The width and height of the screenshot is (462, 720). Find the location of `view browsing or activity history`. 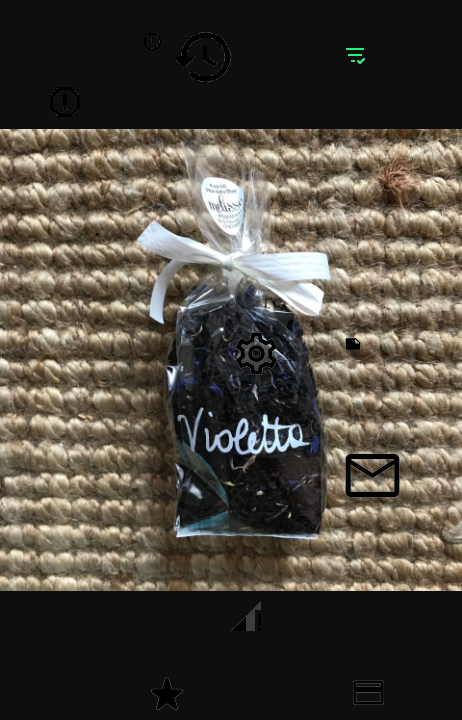

view browsing or activity history is located at coordinates (203, 57).